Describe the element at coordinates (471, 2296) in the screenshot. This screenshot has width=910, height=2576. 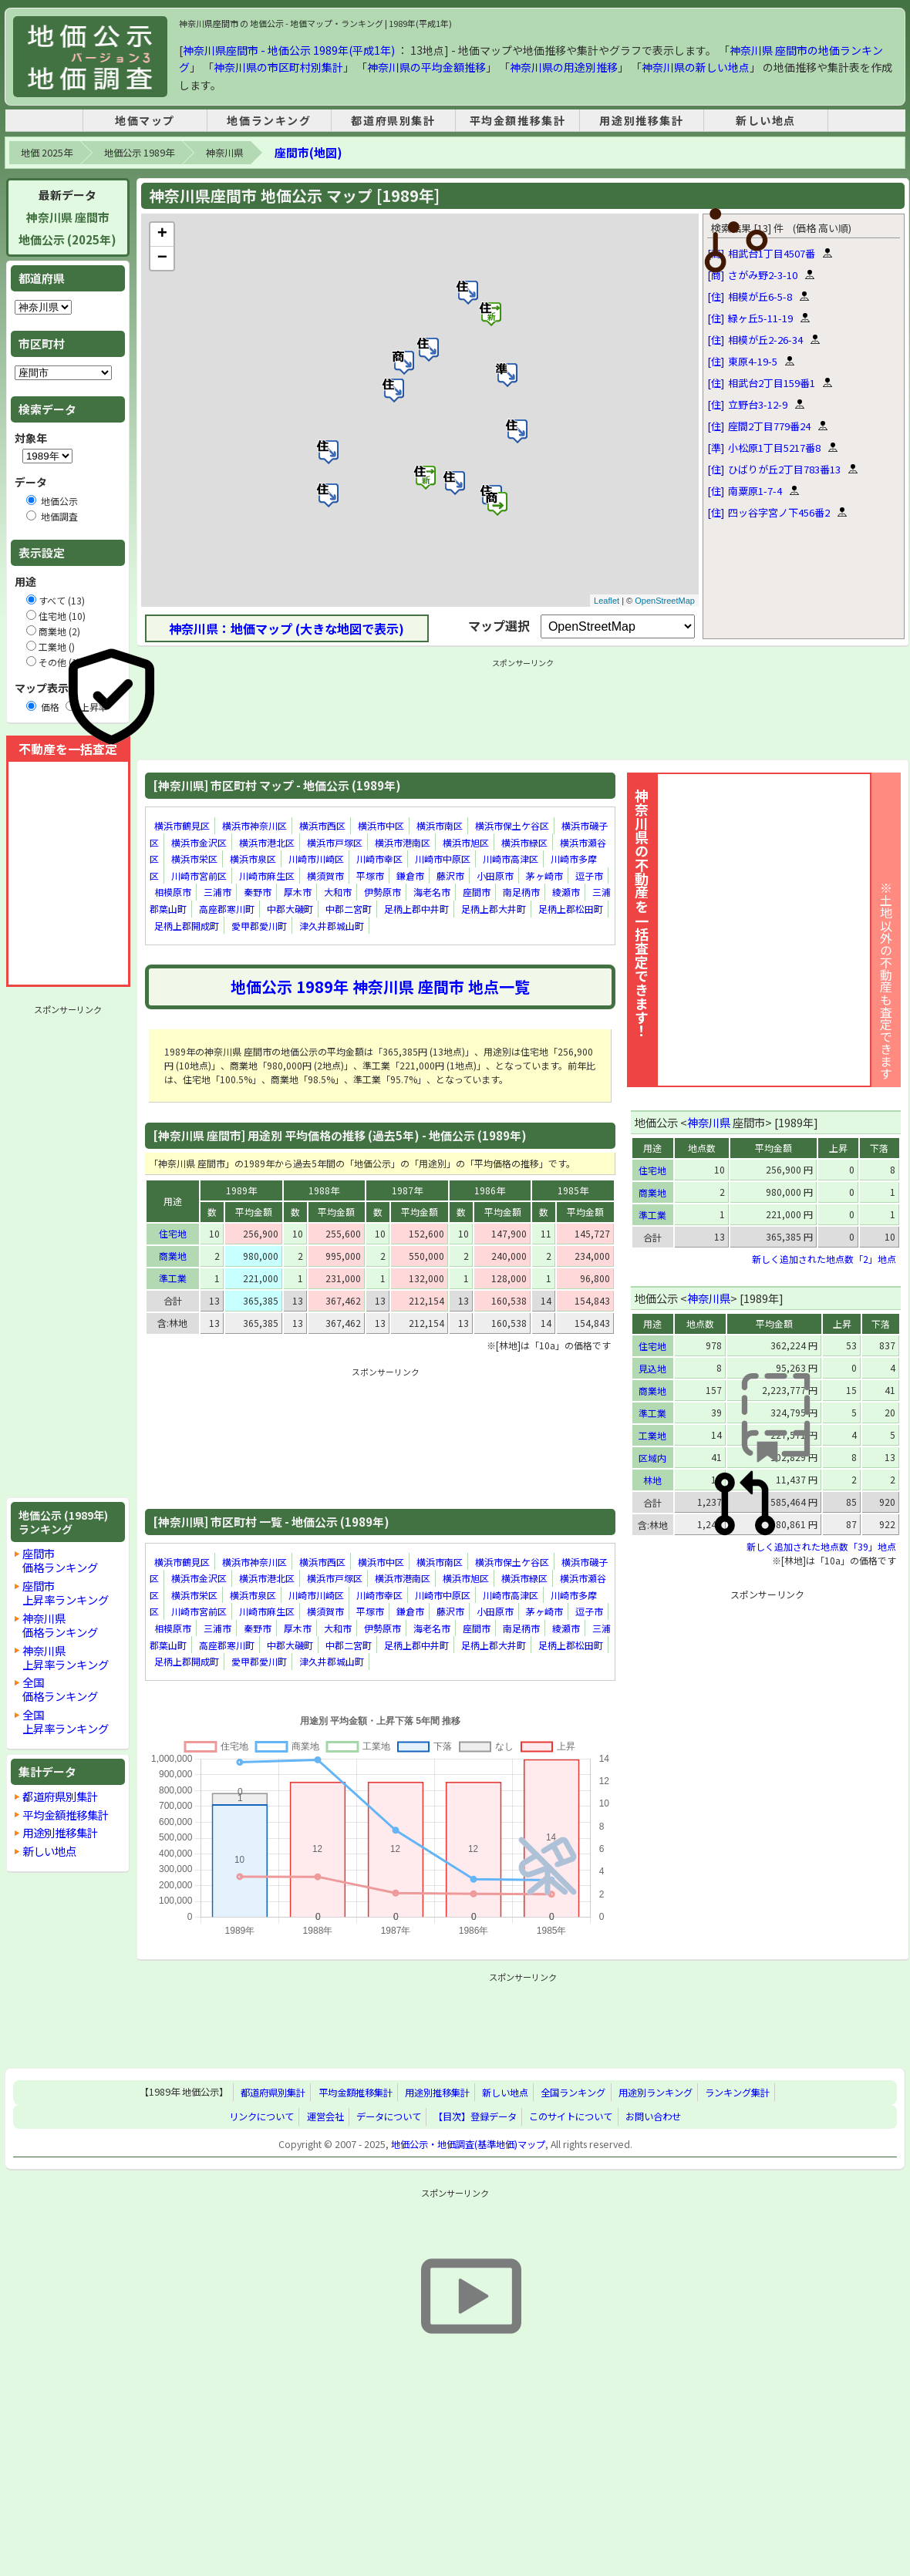
I see `play a video` at that location.